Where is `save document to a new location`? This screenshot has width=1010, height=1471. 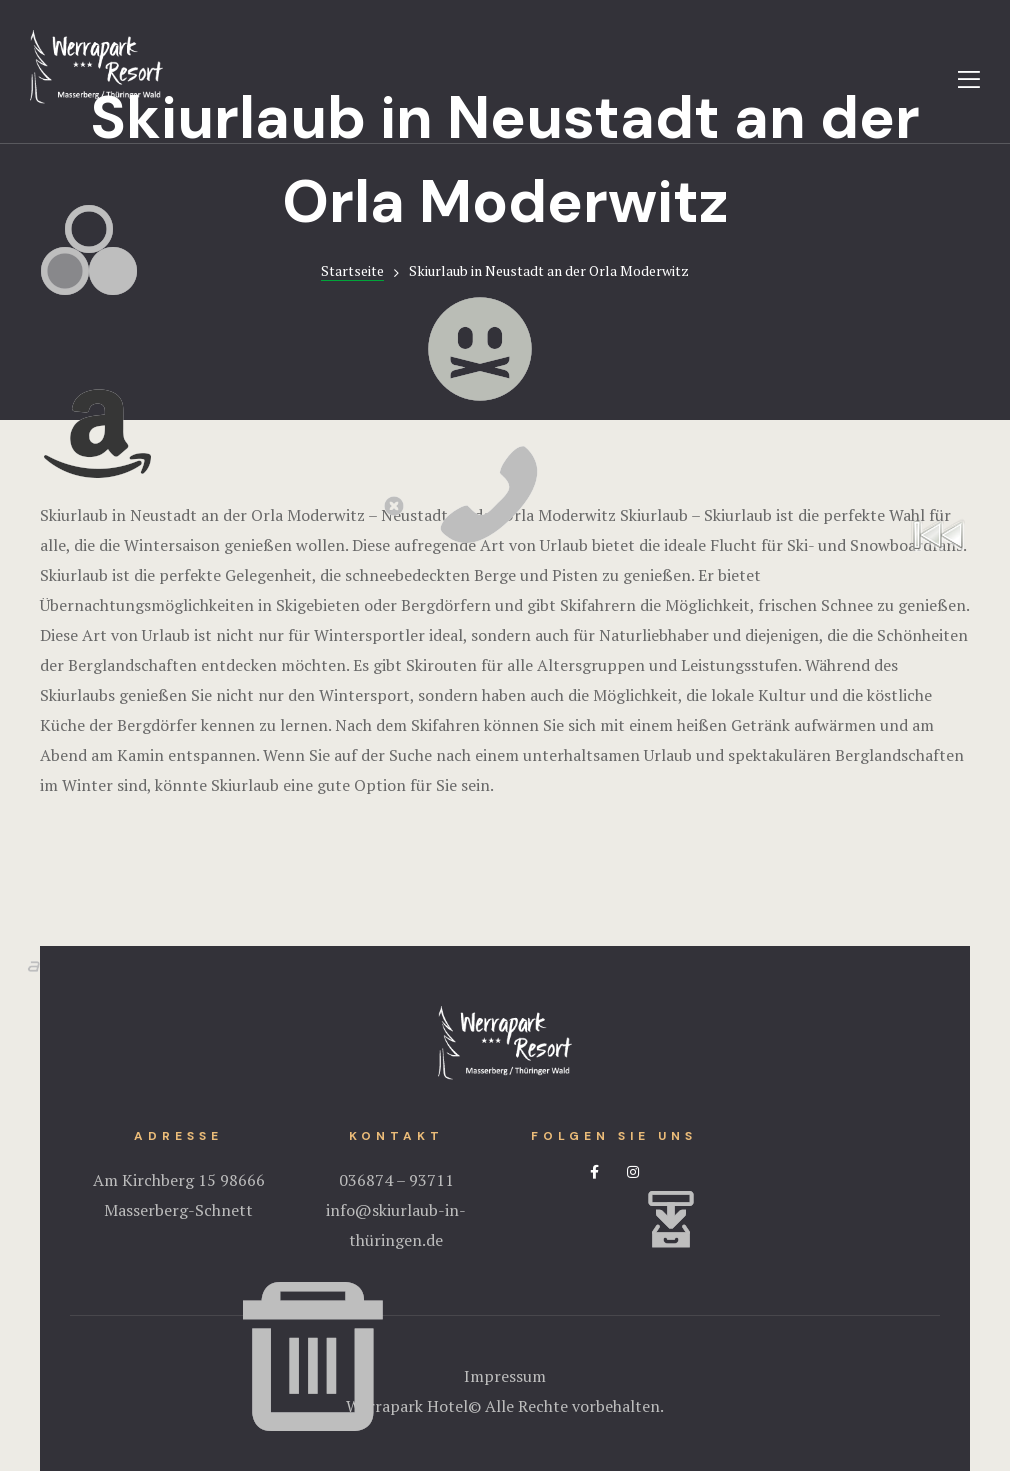
save document to a new location is located at coordinates (671, 1221).